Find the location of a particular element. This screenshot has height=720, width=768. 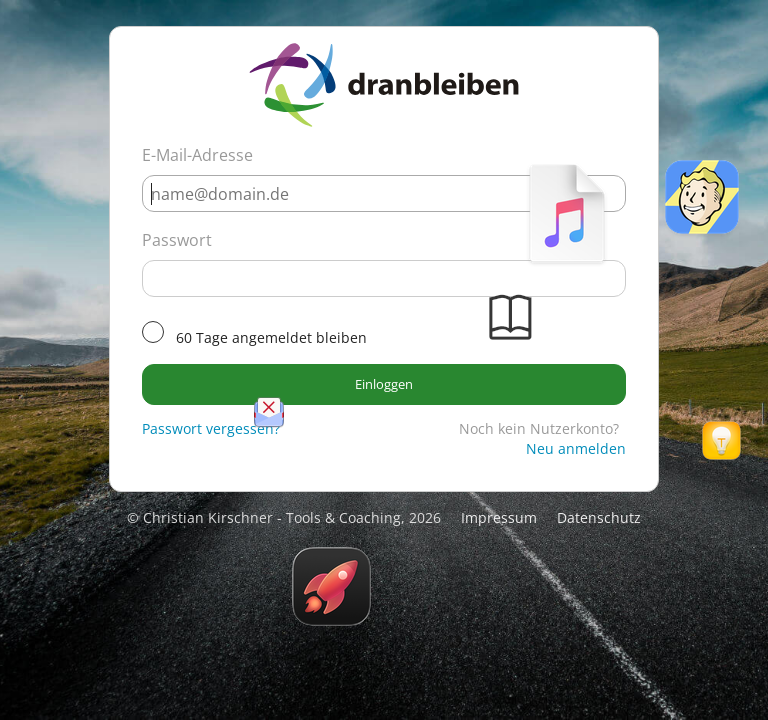

open the dictionary app is located at coordinates (512, 317).